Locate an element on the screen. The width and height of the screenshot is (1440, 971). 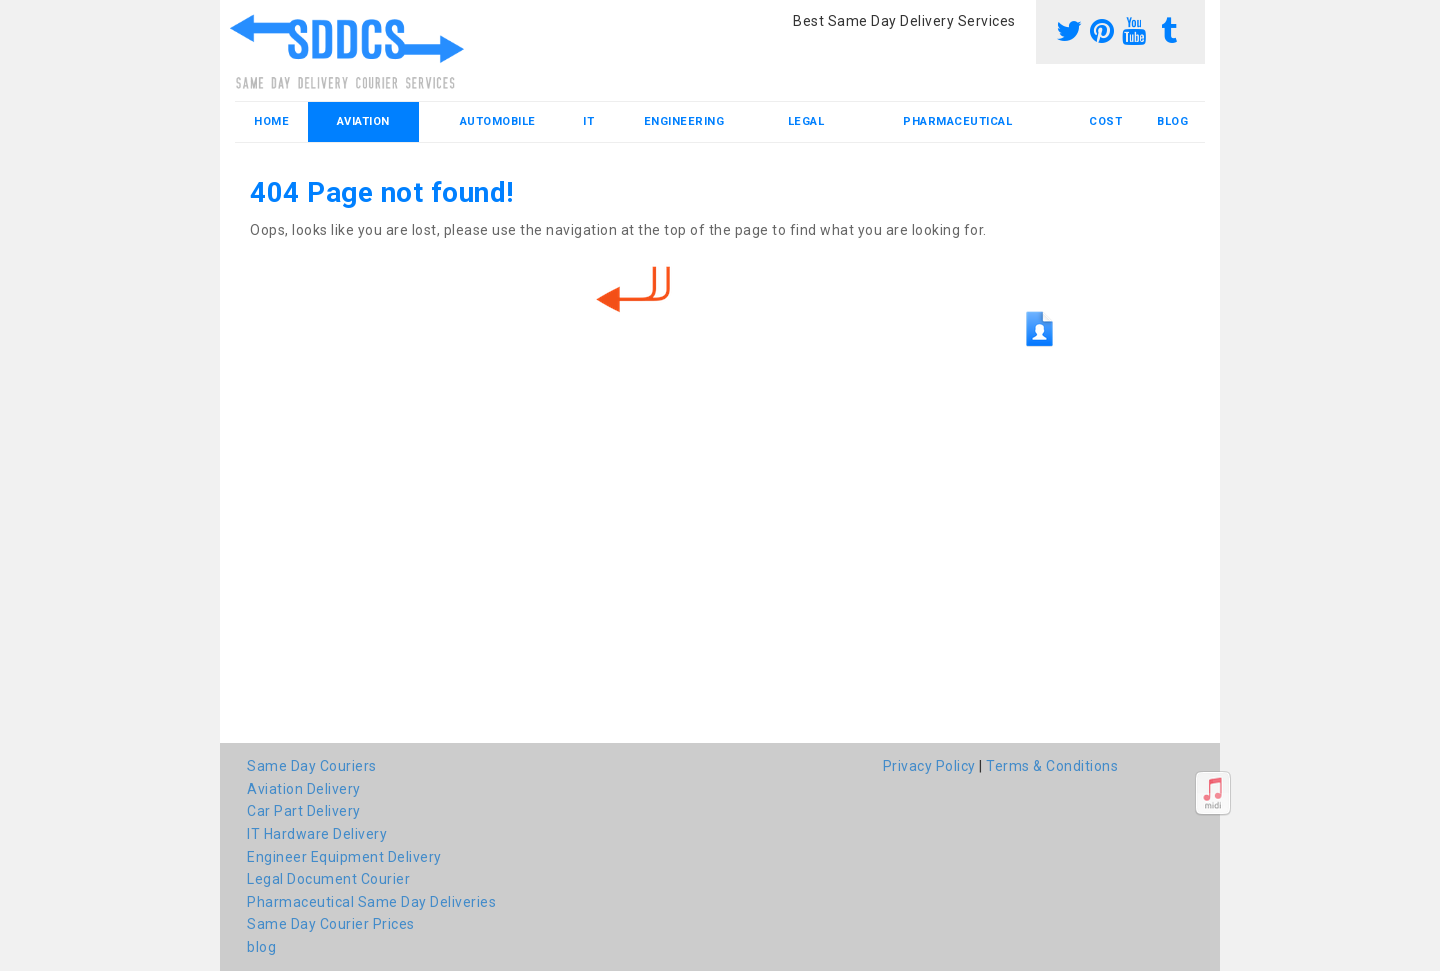
a midi audio file is located at coordinates (1213, 793).